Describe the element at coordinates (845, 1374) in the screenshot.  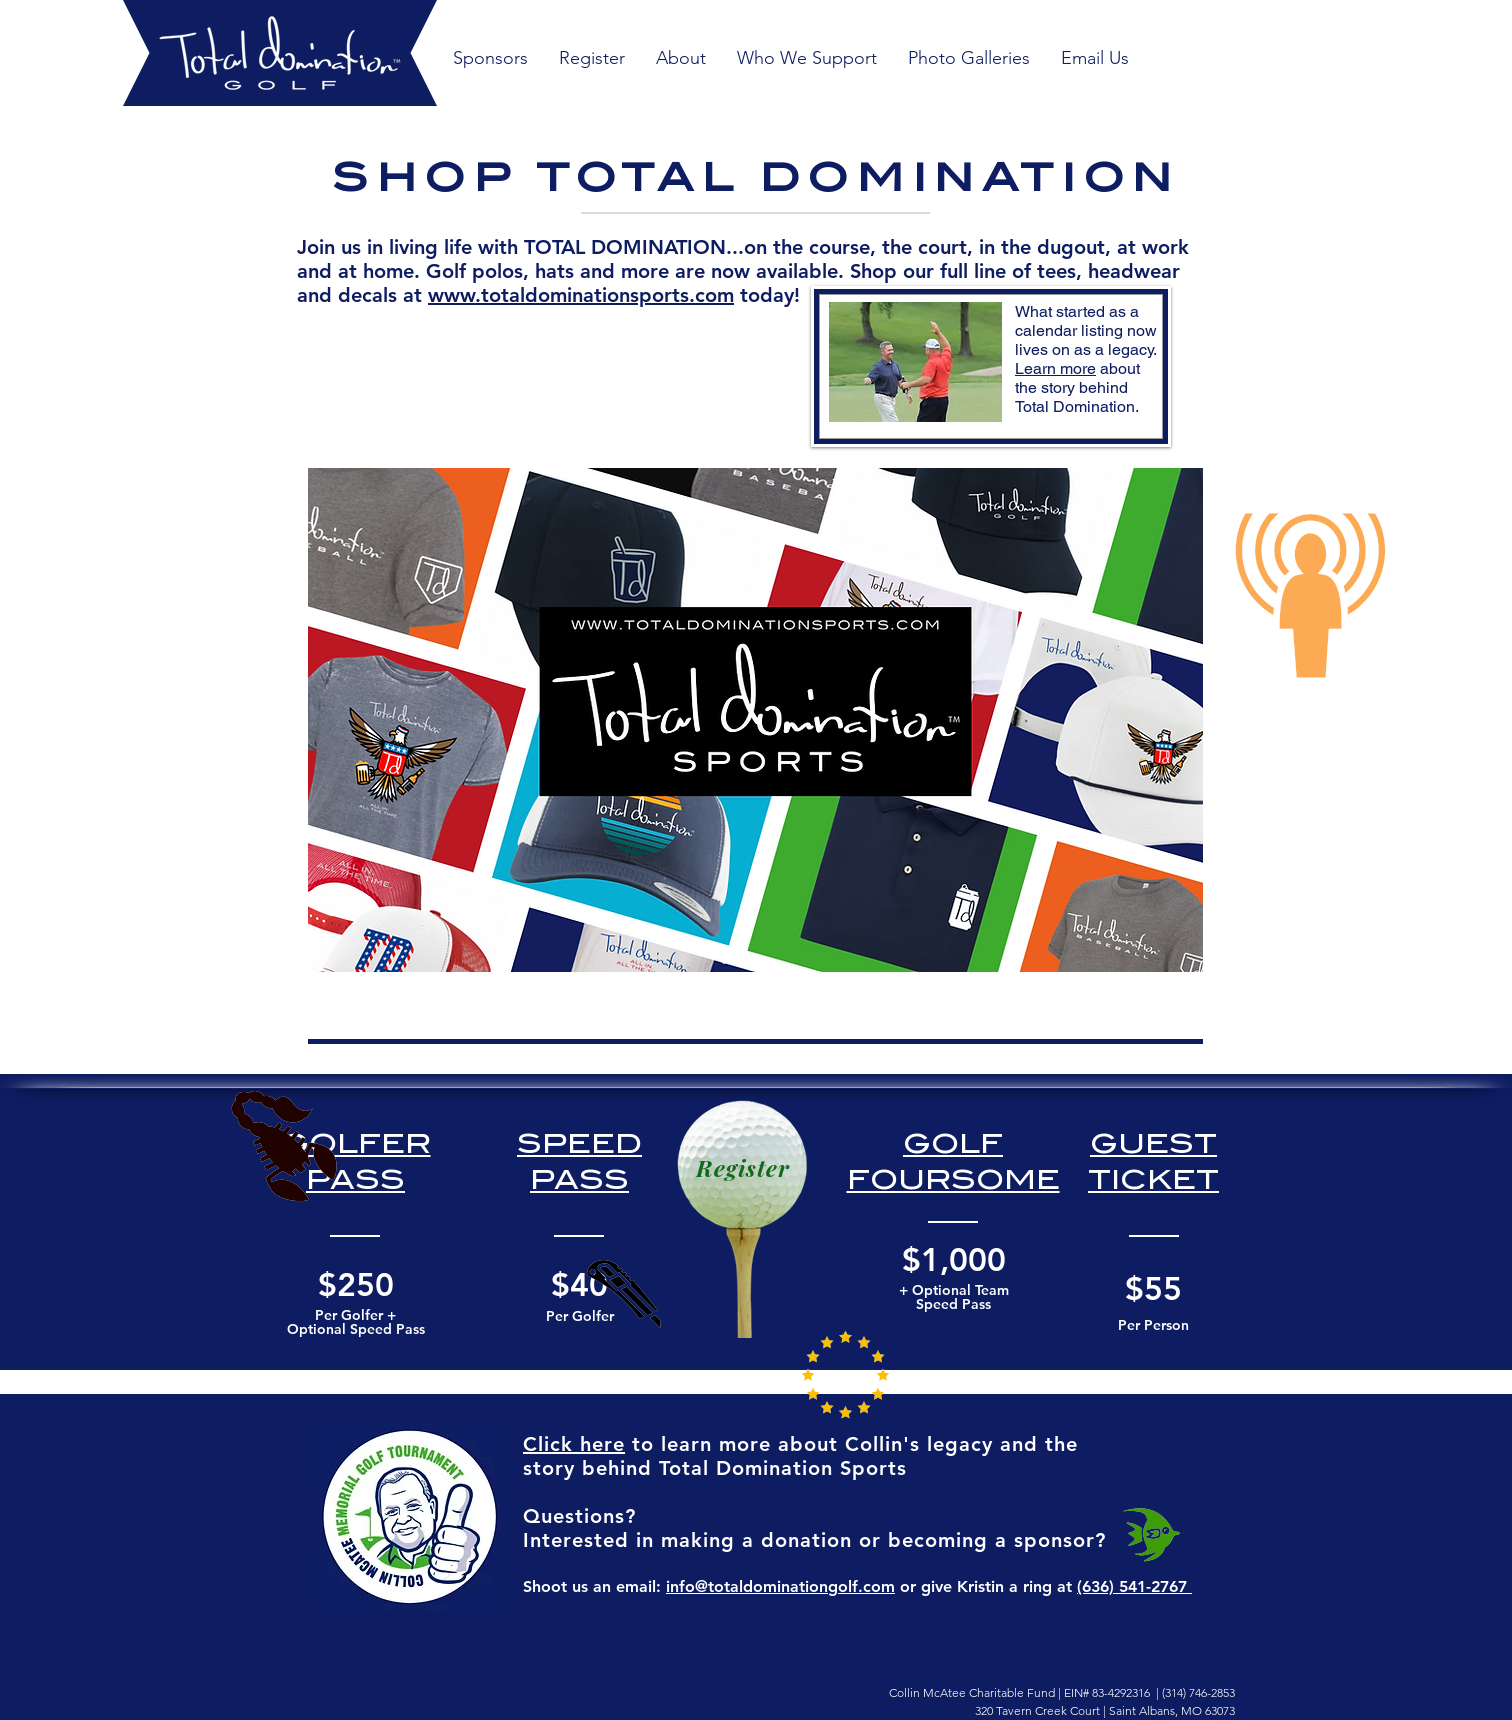
I see `select european union as region or country` at that location.